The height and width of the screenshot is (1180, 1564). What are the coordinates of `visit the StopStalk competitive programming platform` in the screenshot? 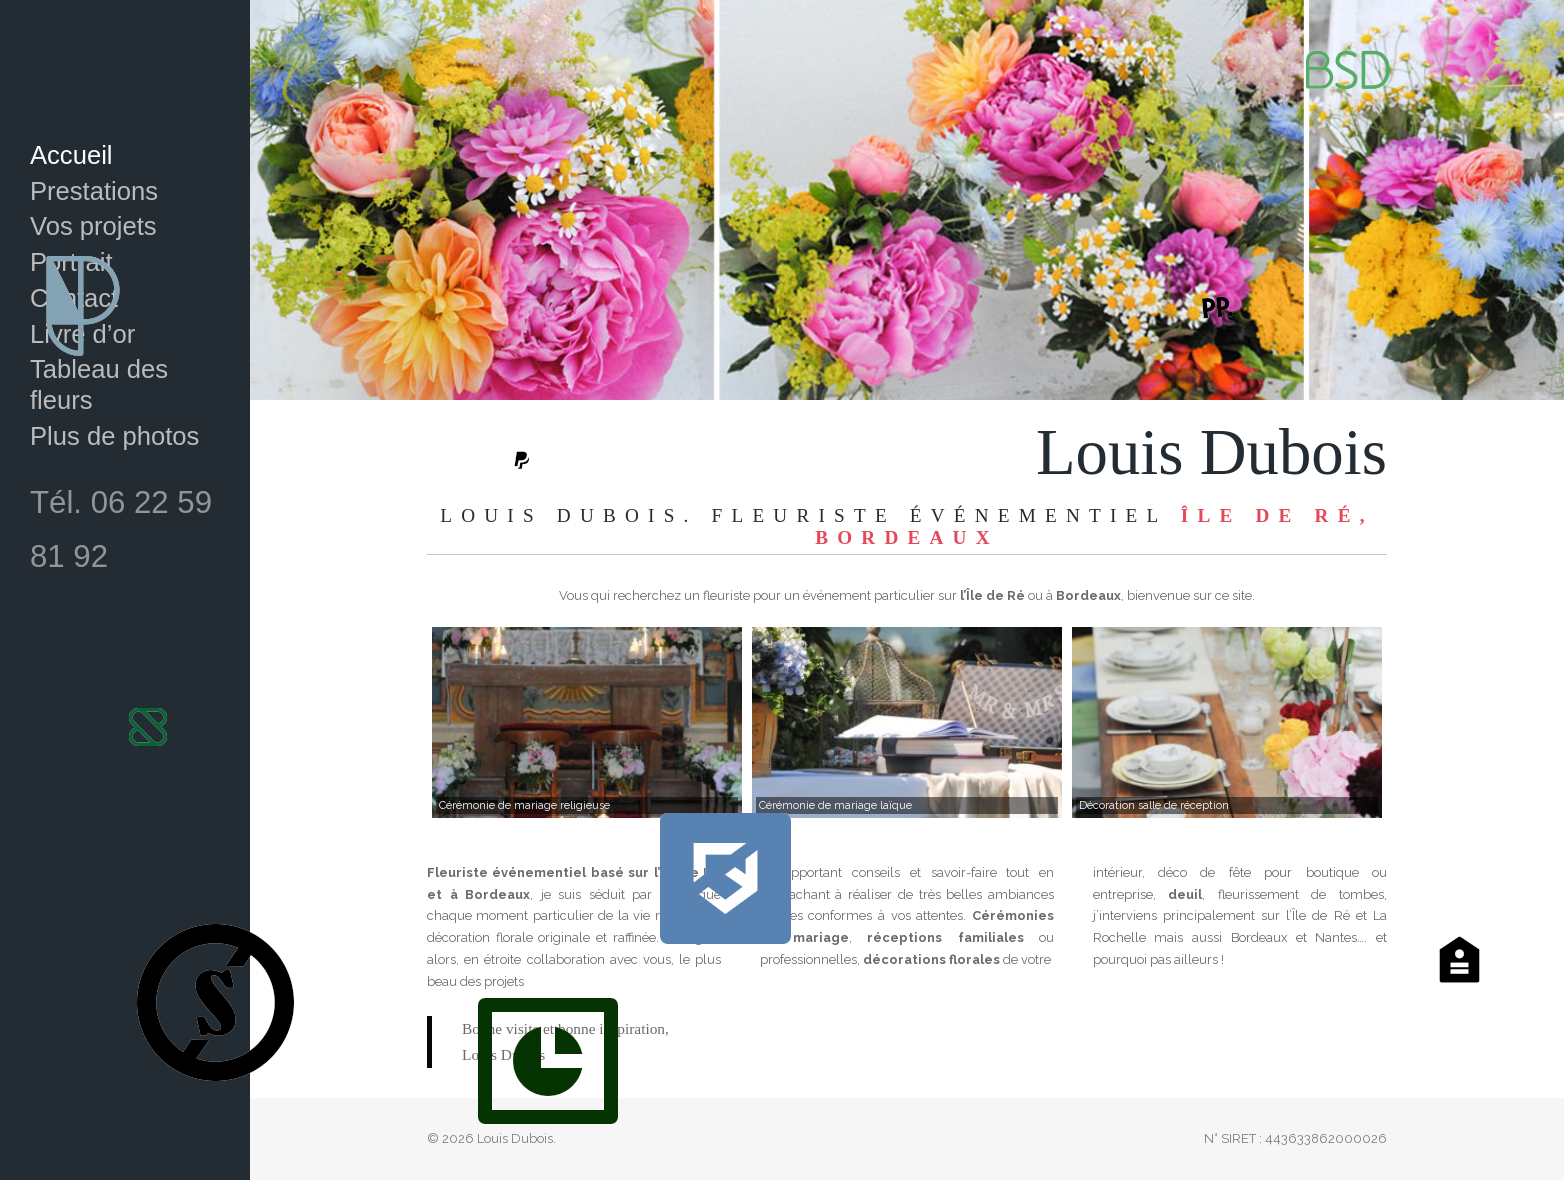 It's located at (215, 1002).